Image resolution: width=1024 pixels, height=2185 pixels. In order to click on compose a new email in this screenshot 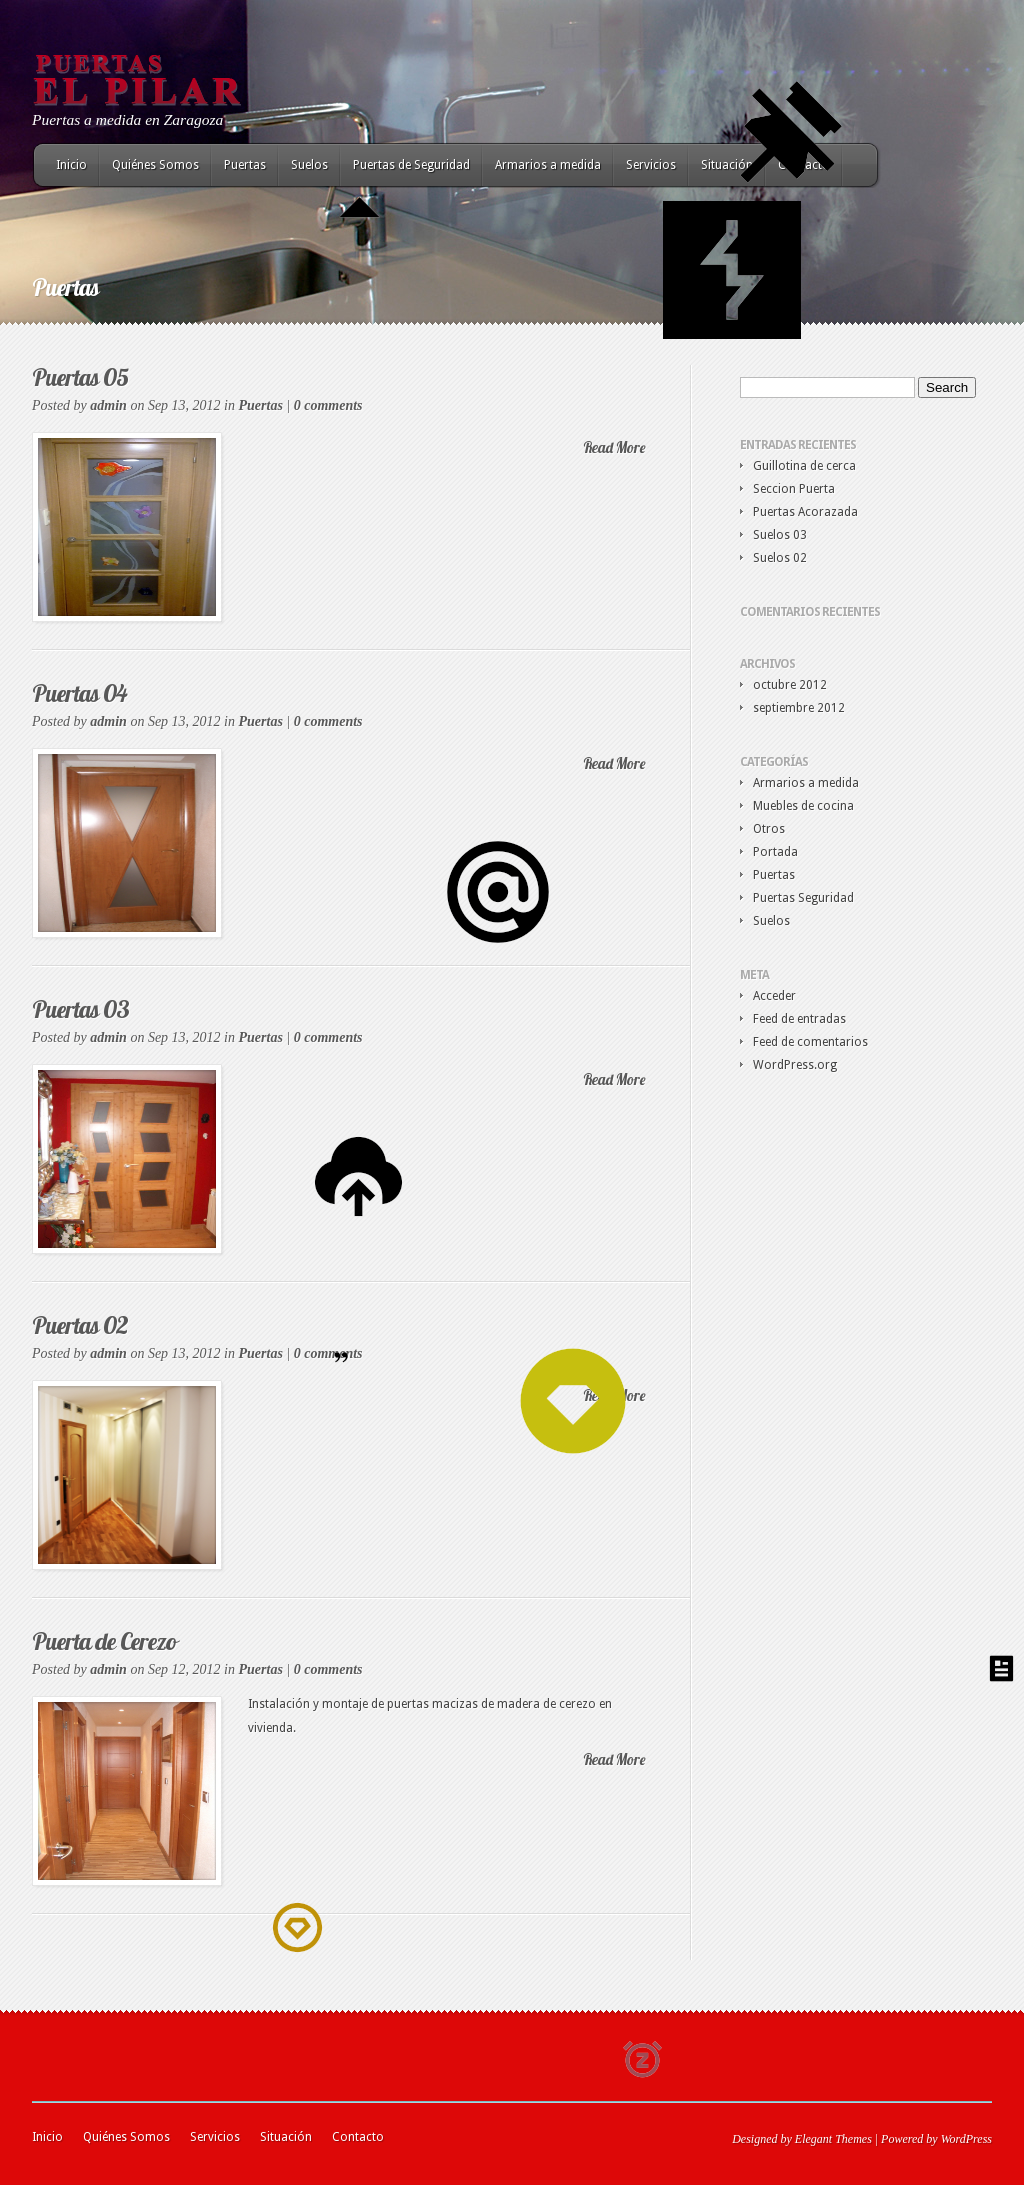, I will do `click(498, 892)`.